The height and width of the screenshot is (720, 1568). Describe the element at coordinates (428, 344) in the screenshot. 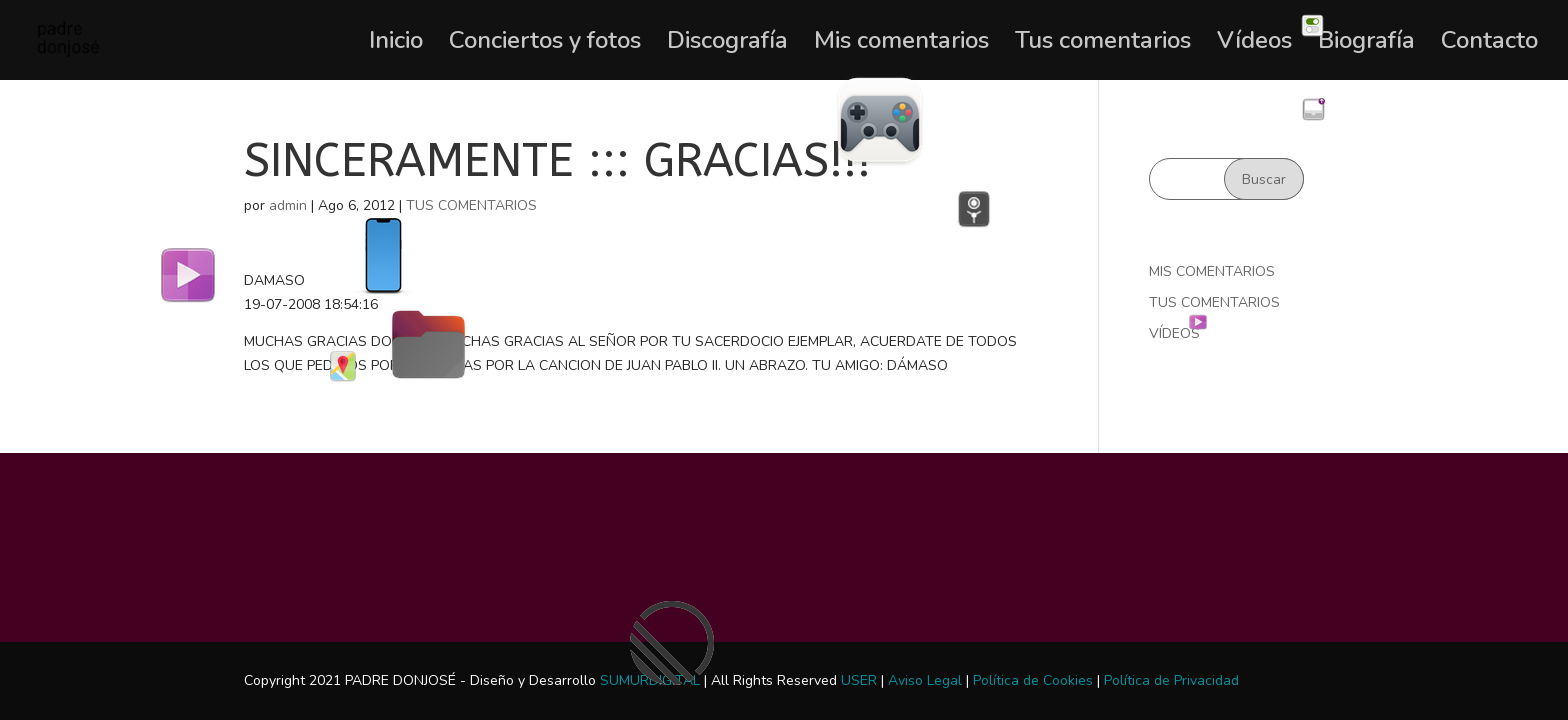

I see `open folder containing files or documents` at that location.